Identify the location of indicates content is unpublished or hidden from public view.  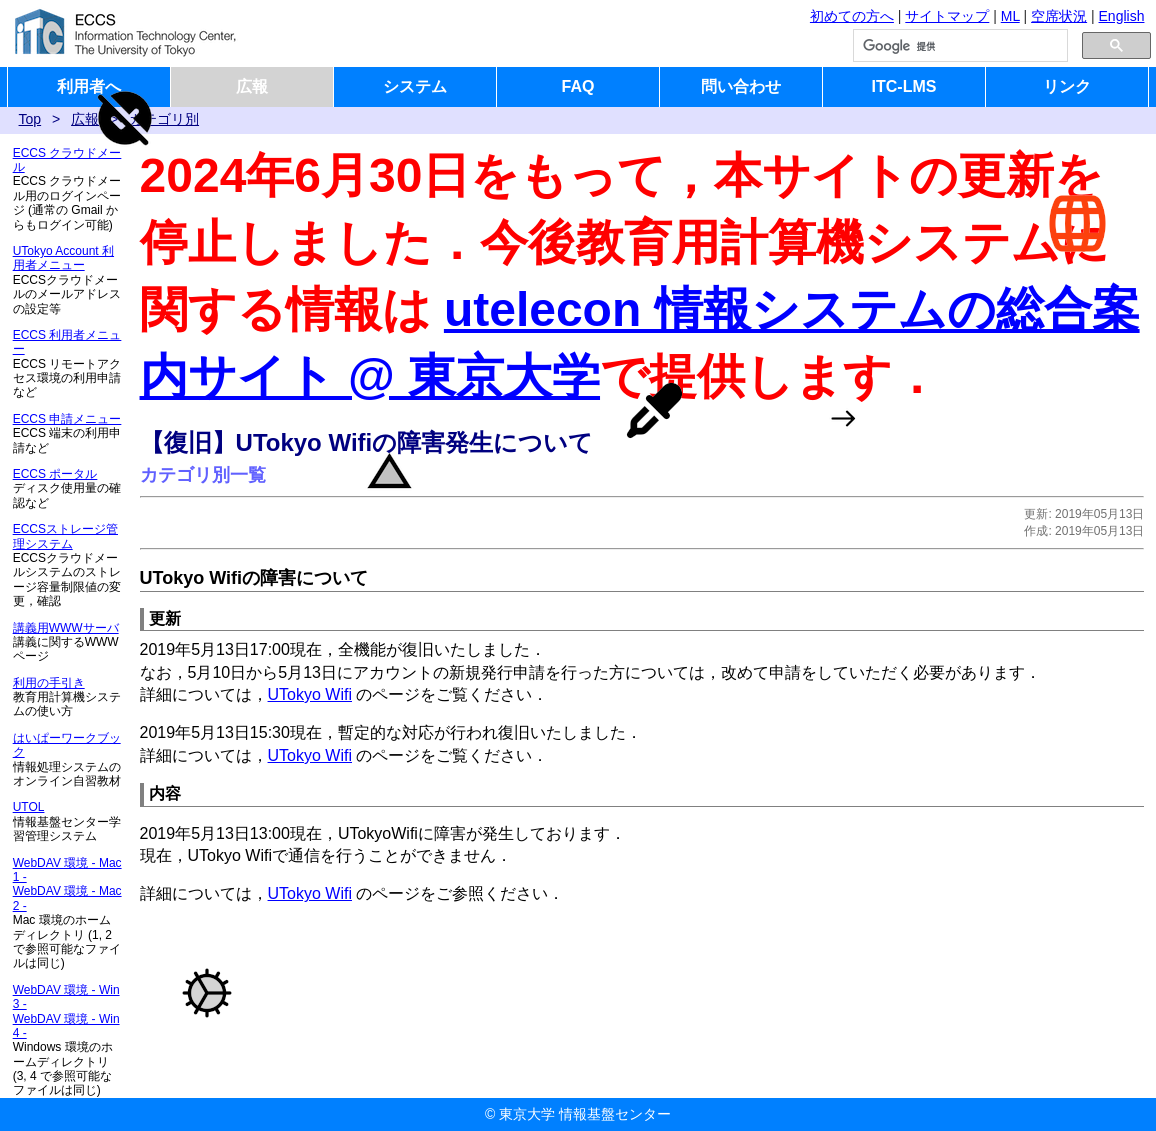
(125, 118).